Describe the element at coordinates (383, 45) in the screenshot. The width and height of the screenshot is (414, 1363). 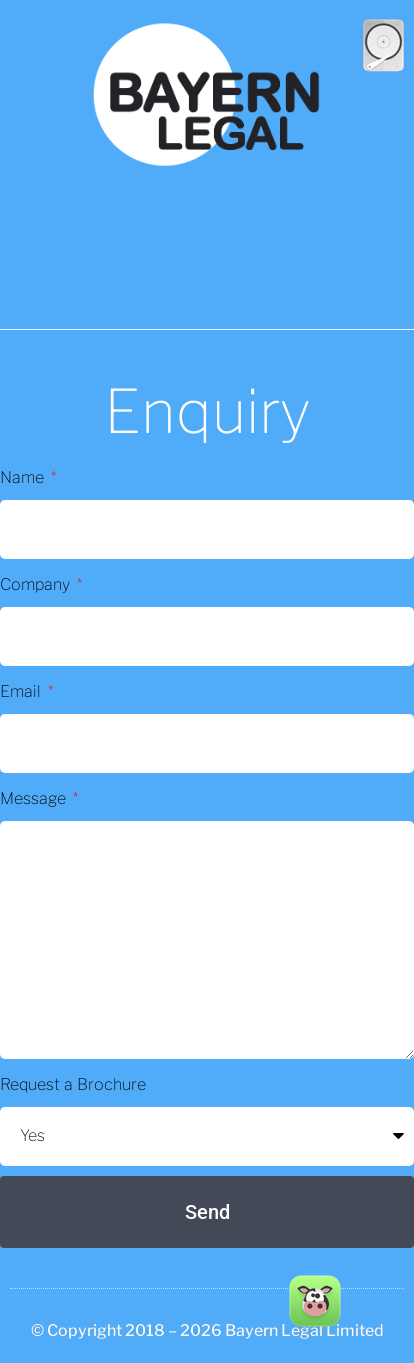
I see `open disk management utility` at that location.